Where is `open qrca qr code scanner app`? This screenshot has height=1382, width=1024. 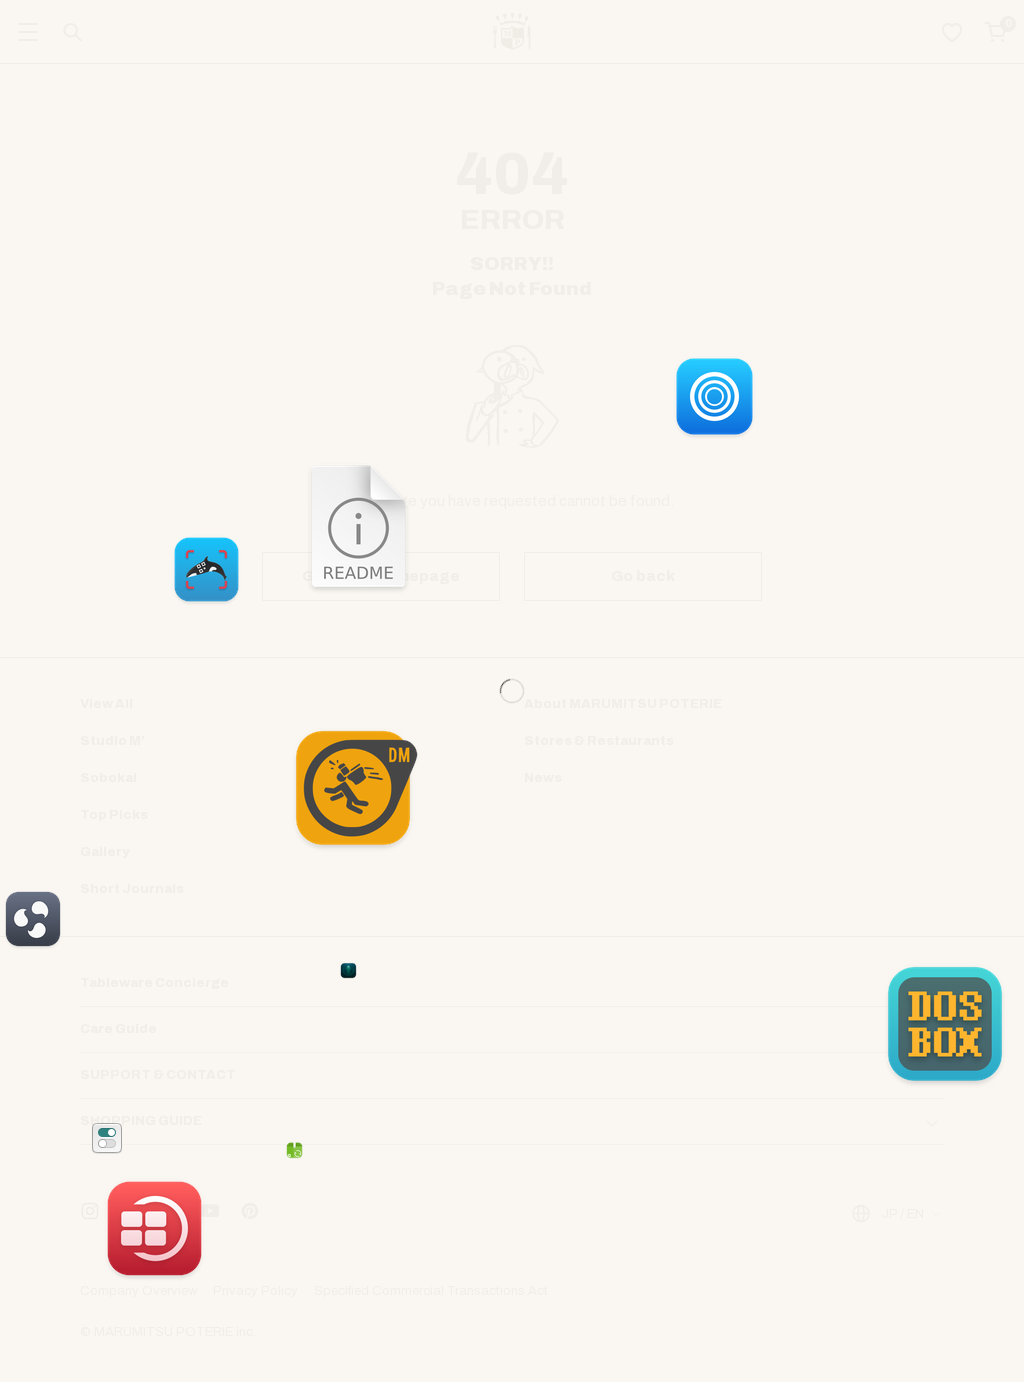 open qrca qr code scanner app is located at coordinates (206, 569).